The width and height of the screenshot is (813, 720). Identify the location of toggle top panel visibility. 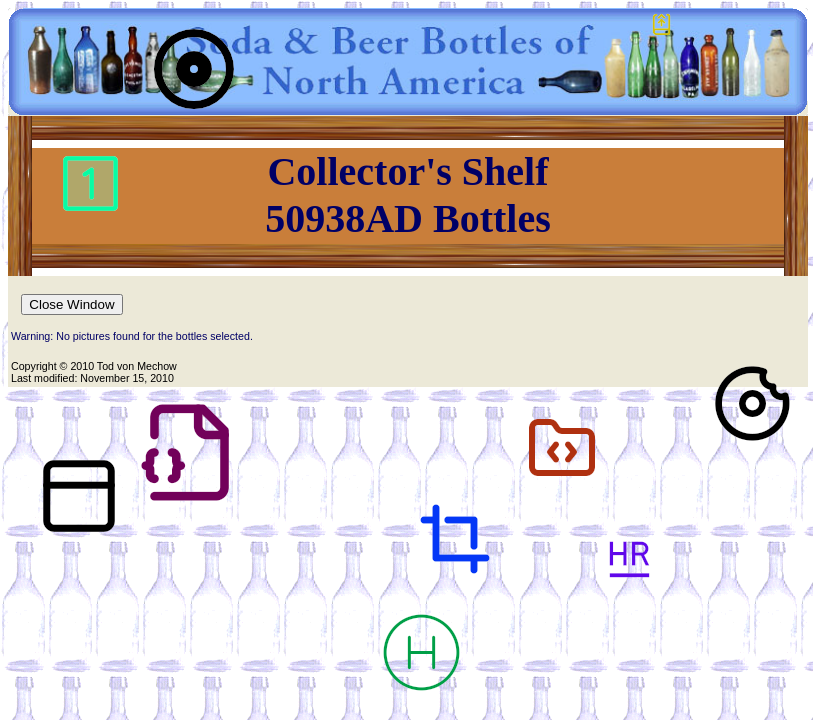
(79, 496).